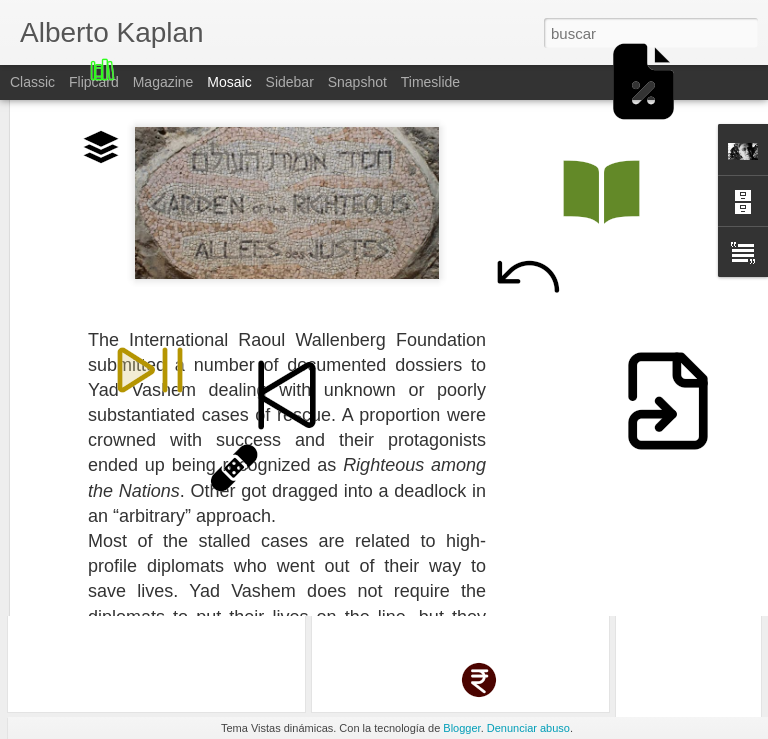  I want to click on toggle between play and pause for media playback, so click(150, 370).